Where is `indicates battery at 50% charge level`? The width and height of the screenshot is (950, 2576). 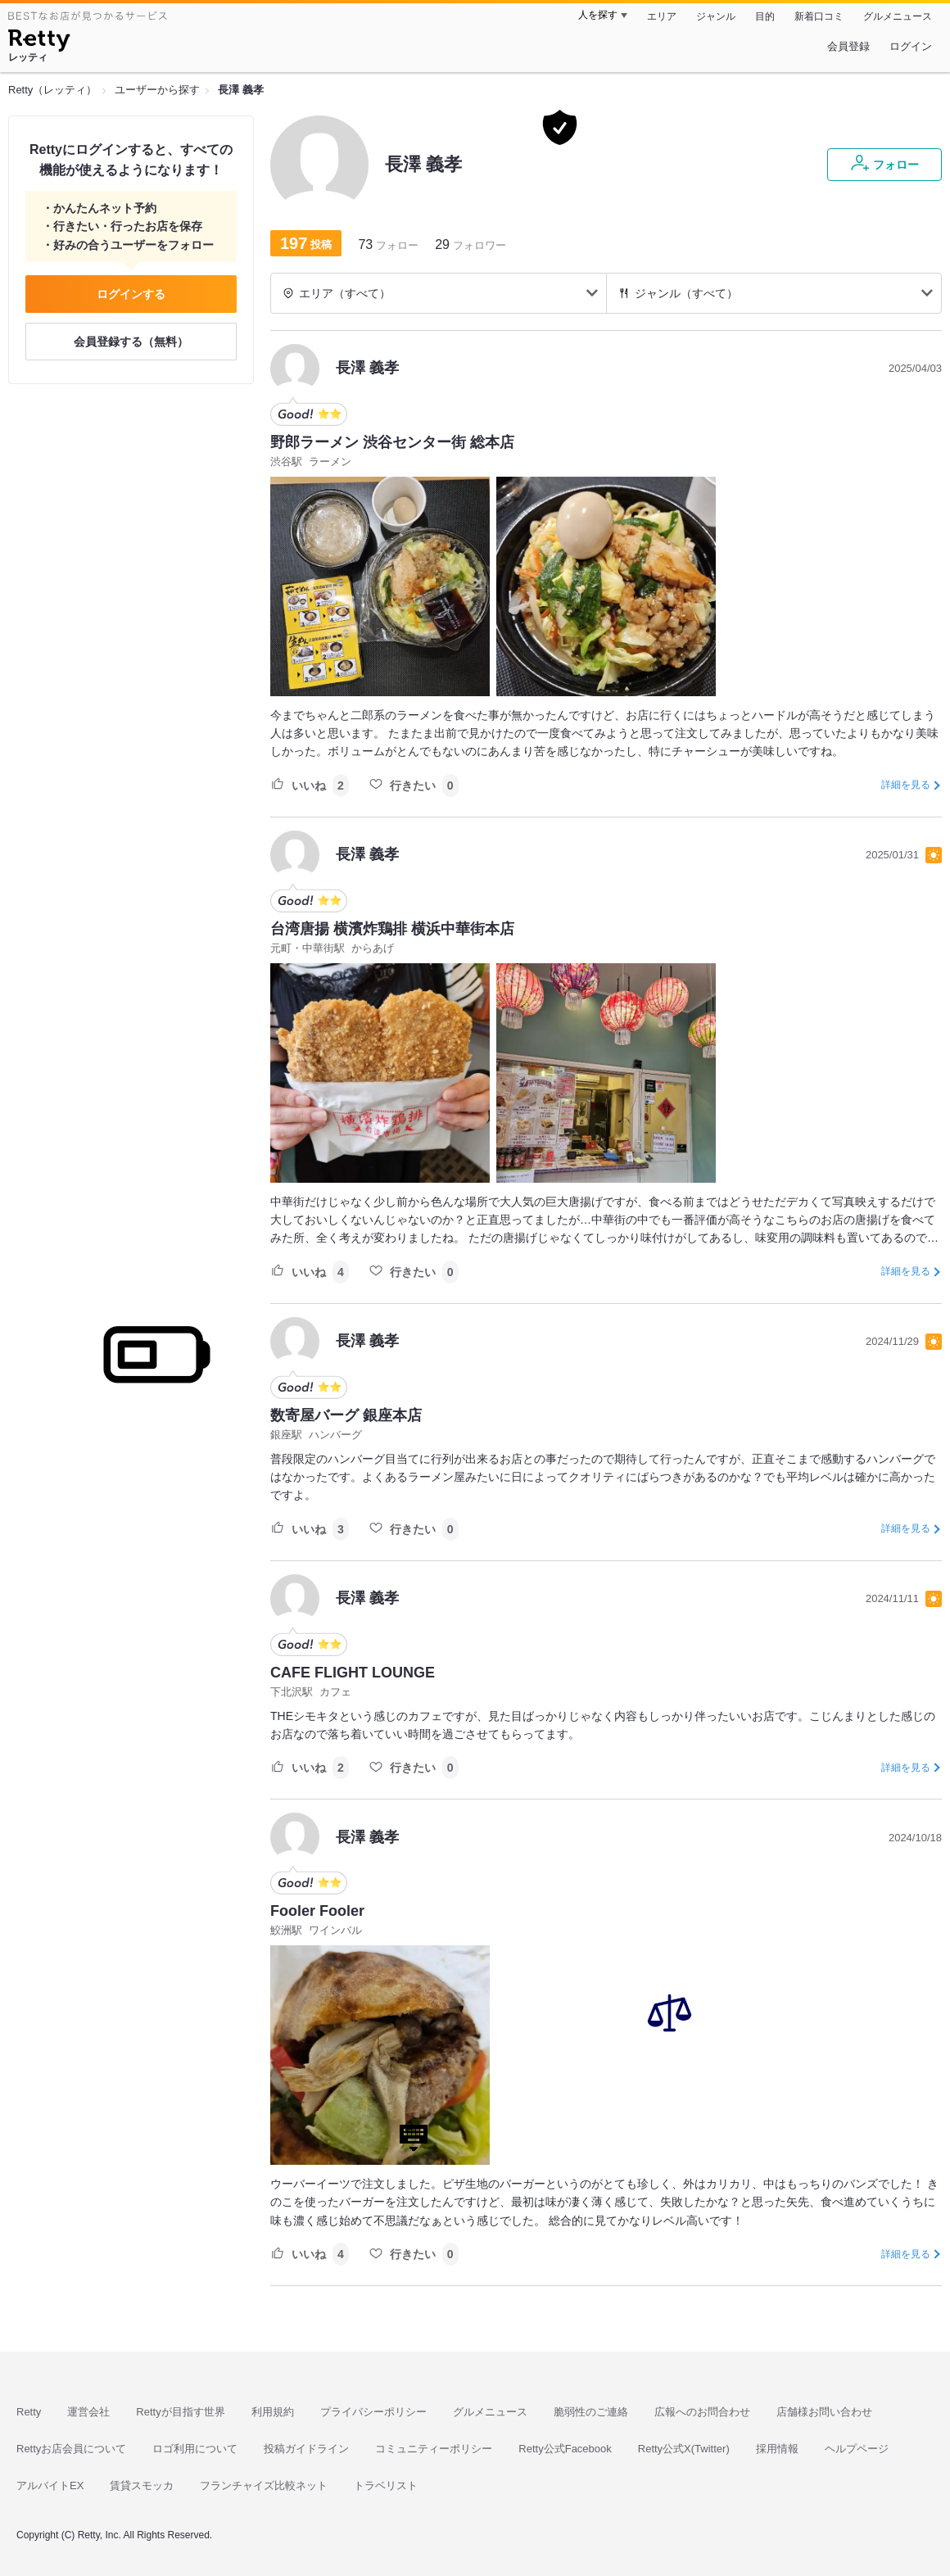
indicates battery at 50% charge level is located at coordinates (156, 1351).